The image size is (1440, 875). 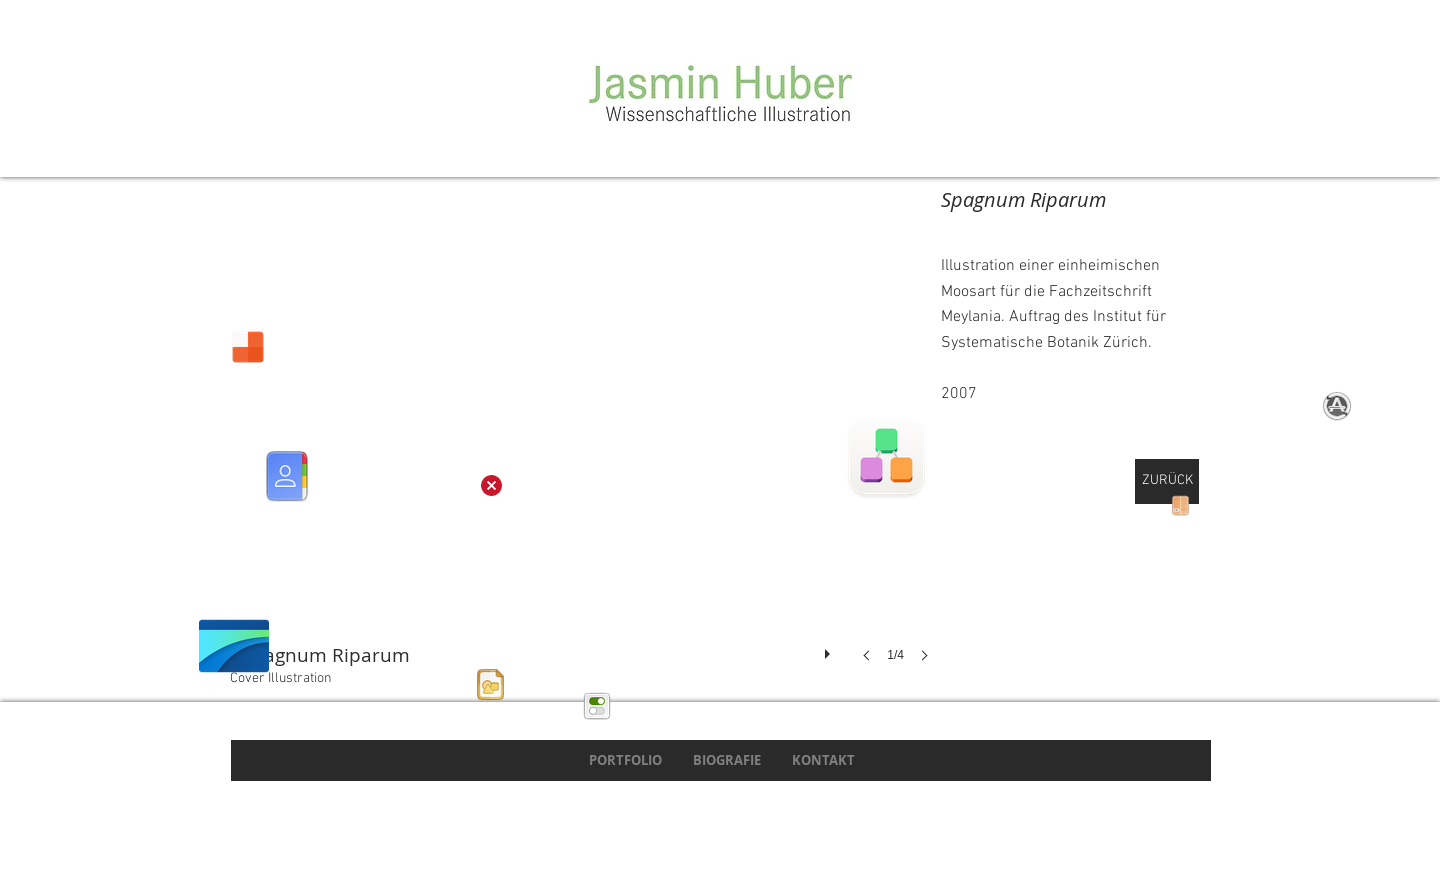 What do you see at coordinates (1337, 406) in the screenshot?
I see `open the software updater application` at bounding box center [1337, 406].